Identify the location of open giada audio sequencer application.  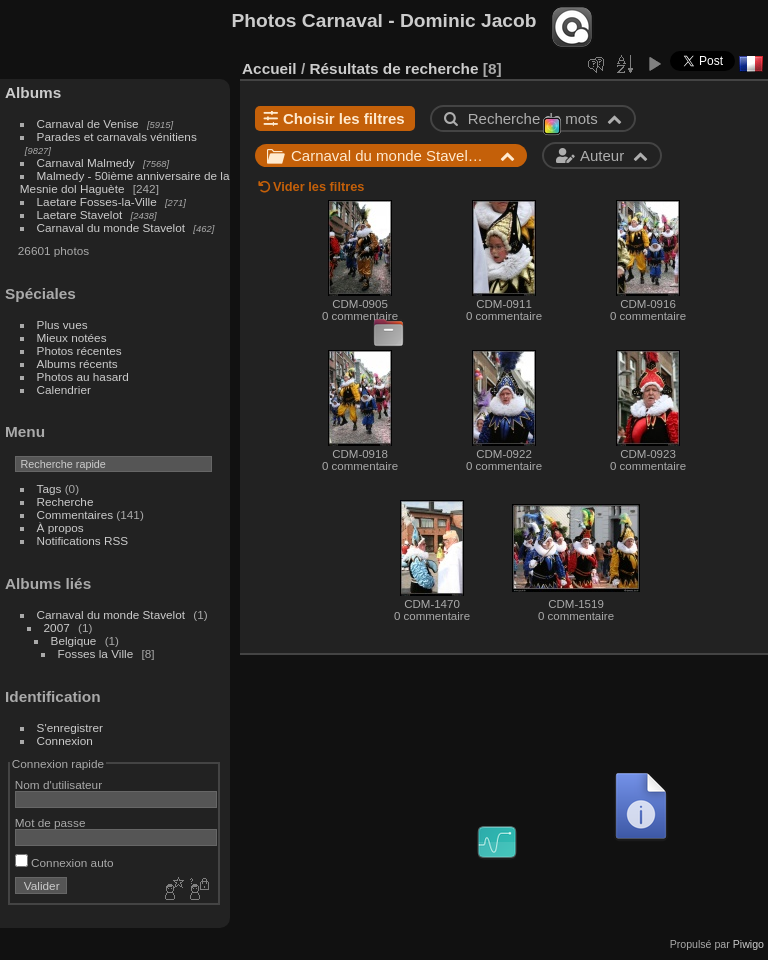
(572, 27).